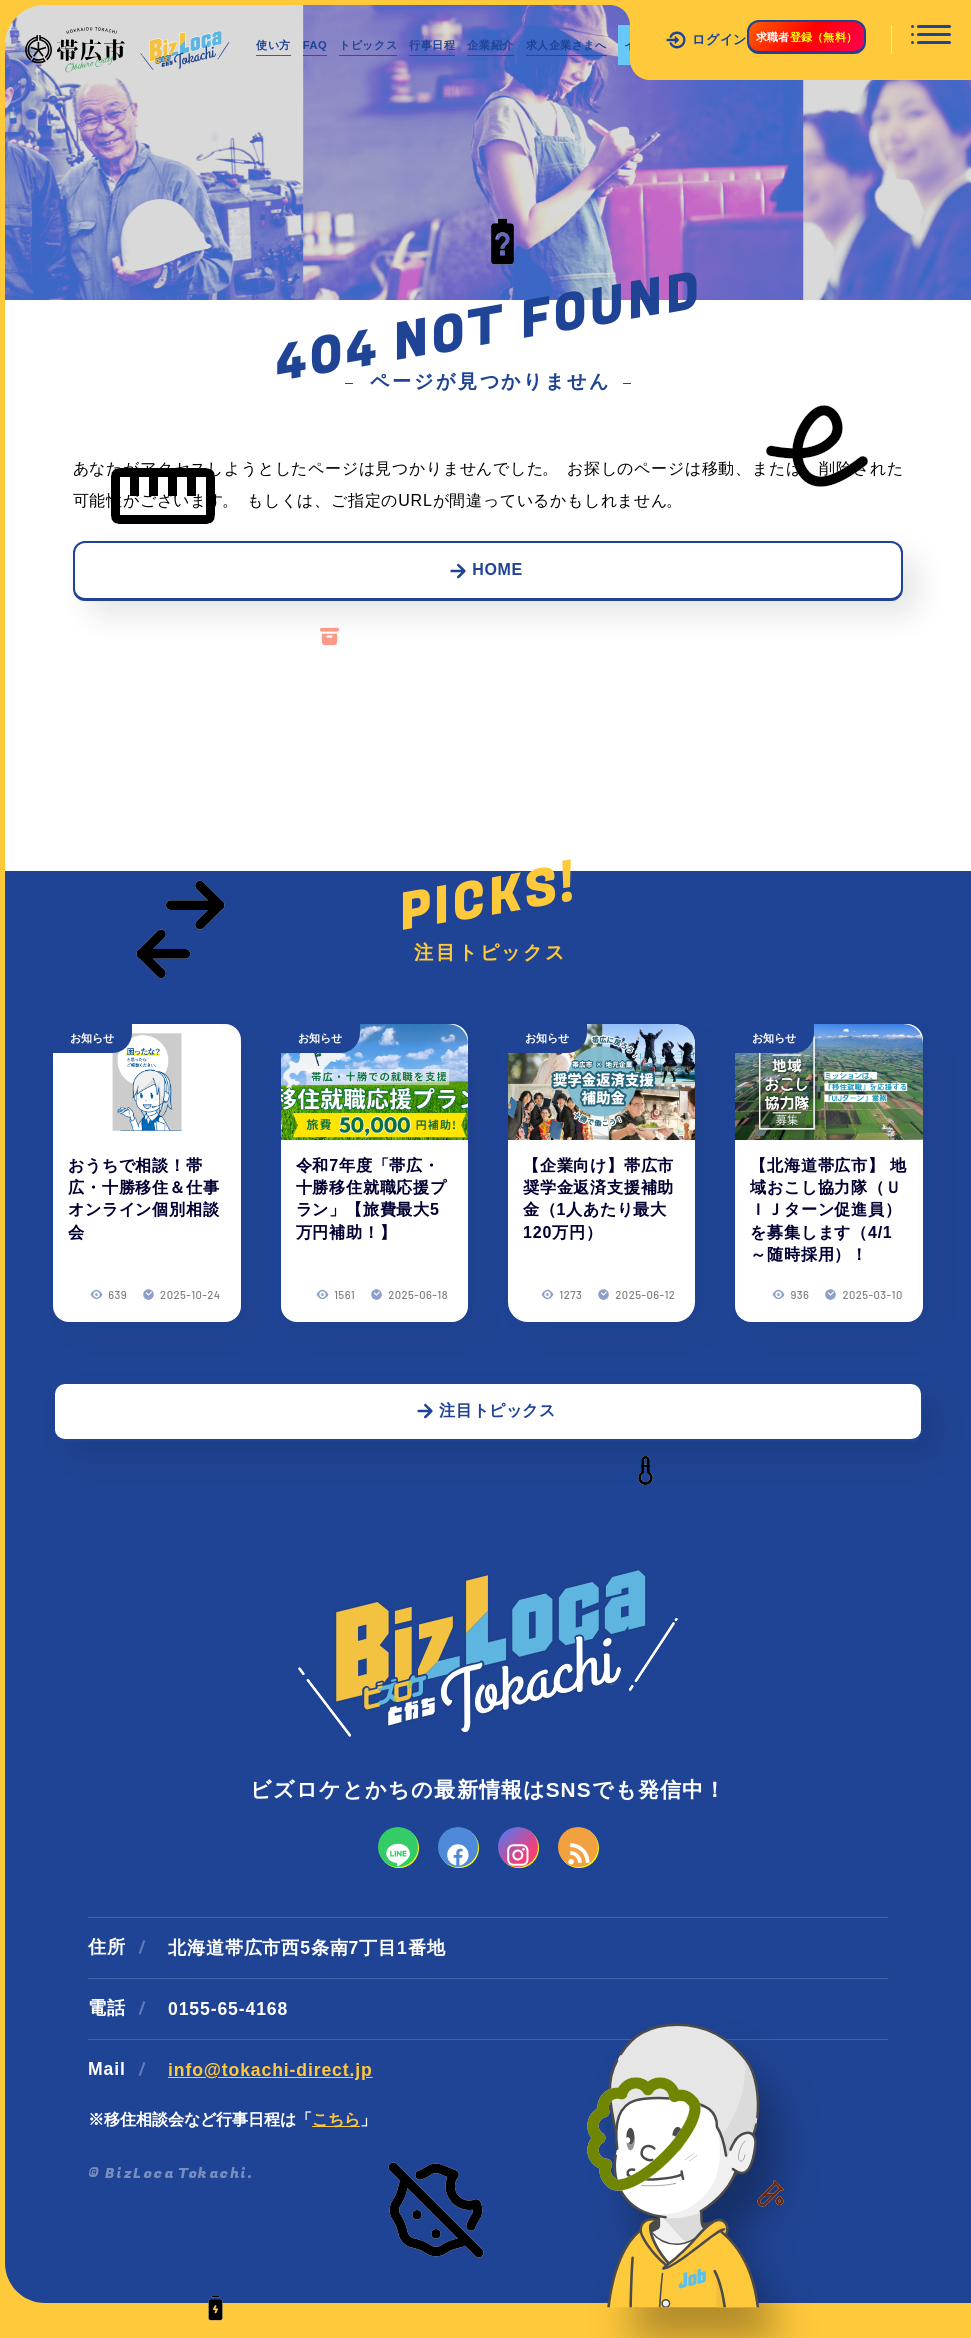  Describe the element at coordinates (215, 2308) in the screenshot. I see `indicates device is currently charging` at that location.